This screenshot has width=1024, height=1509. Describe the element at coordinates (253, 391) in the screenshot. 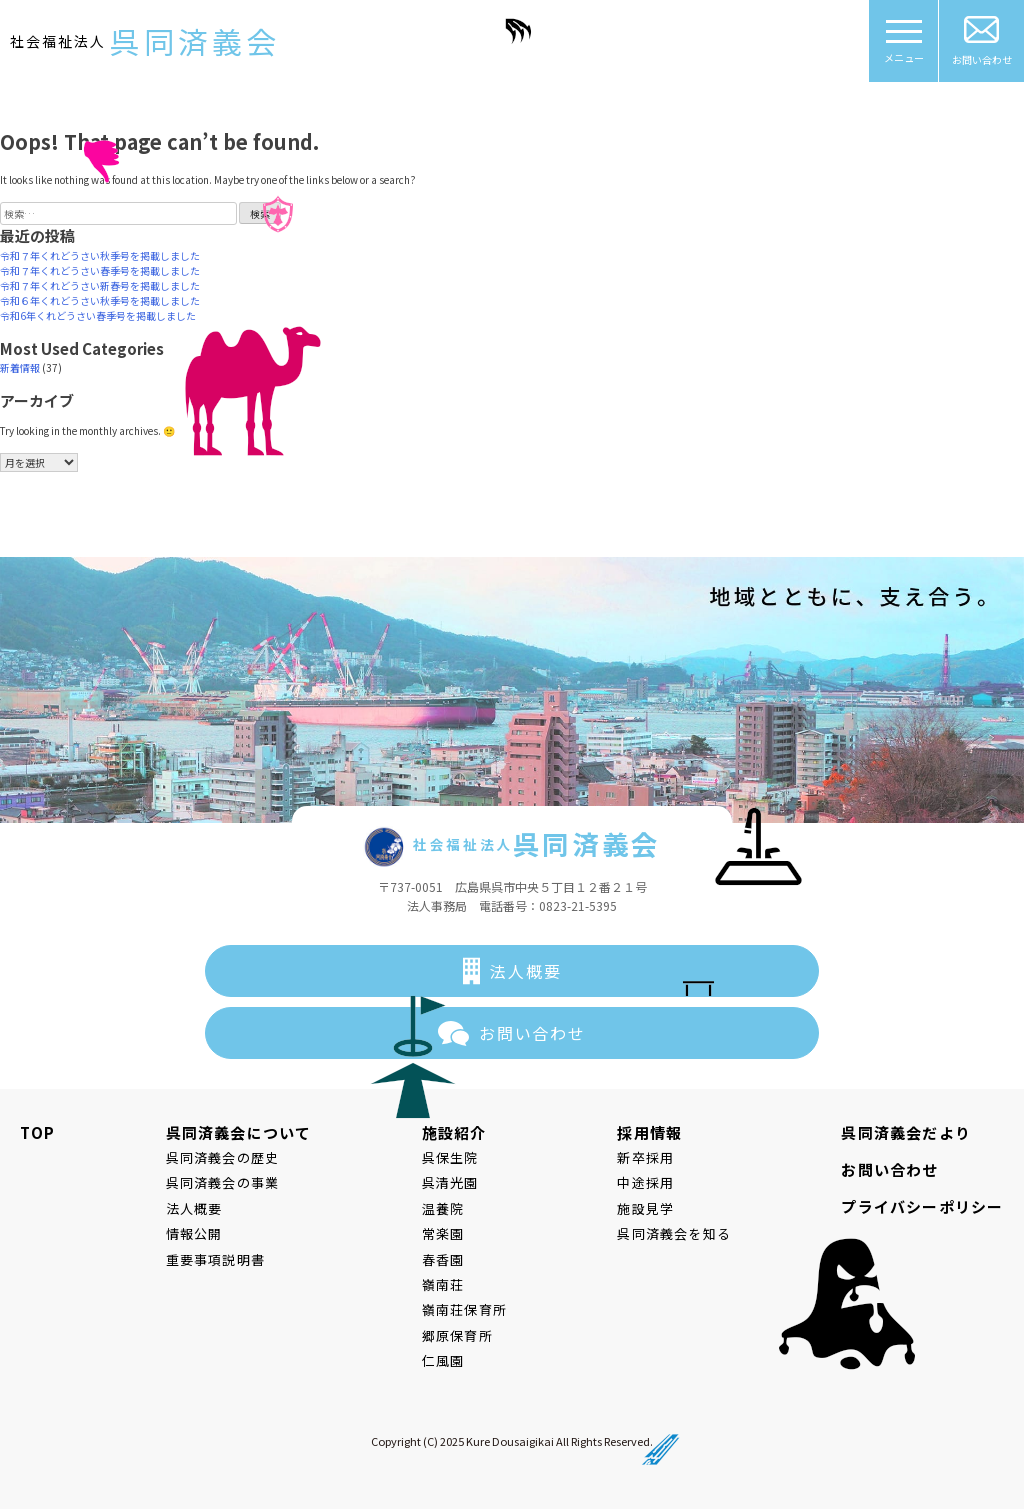

I see `select camel as your game character or avatar` at that location.